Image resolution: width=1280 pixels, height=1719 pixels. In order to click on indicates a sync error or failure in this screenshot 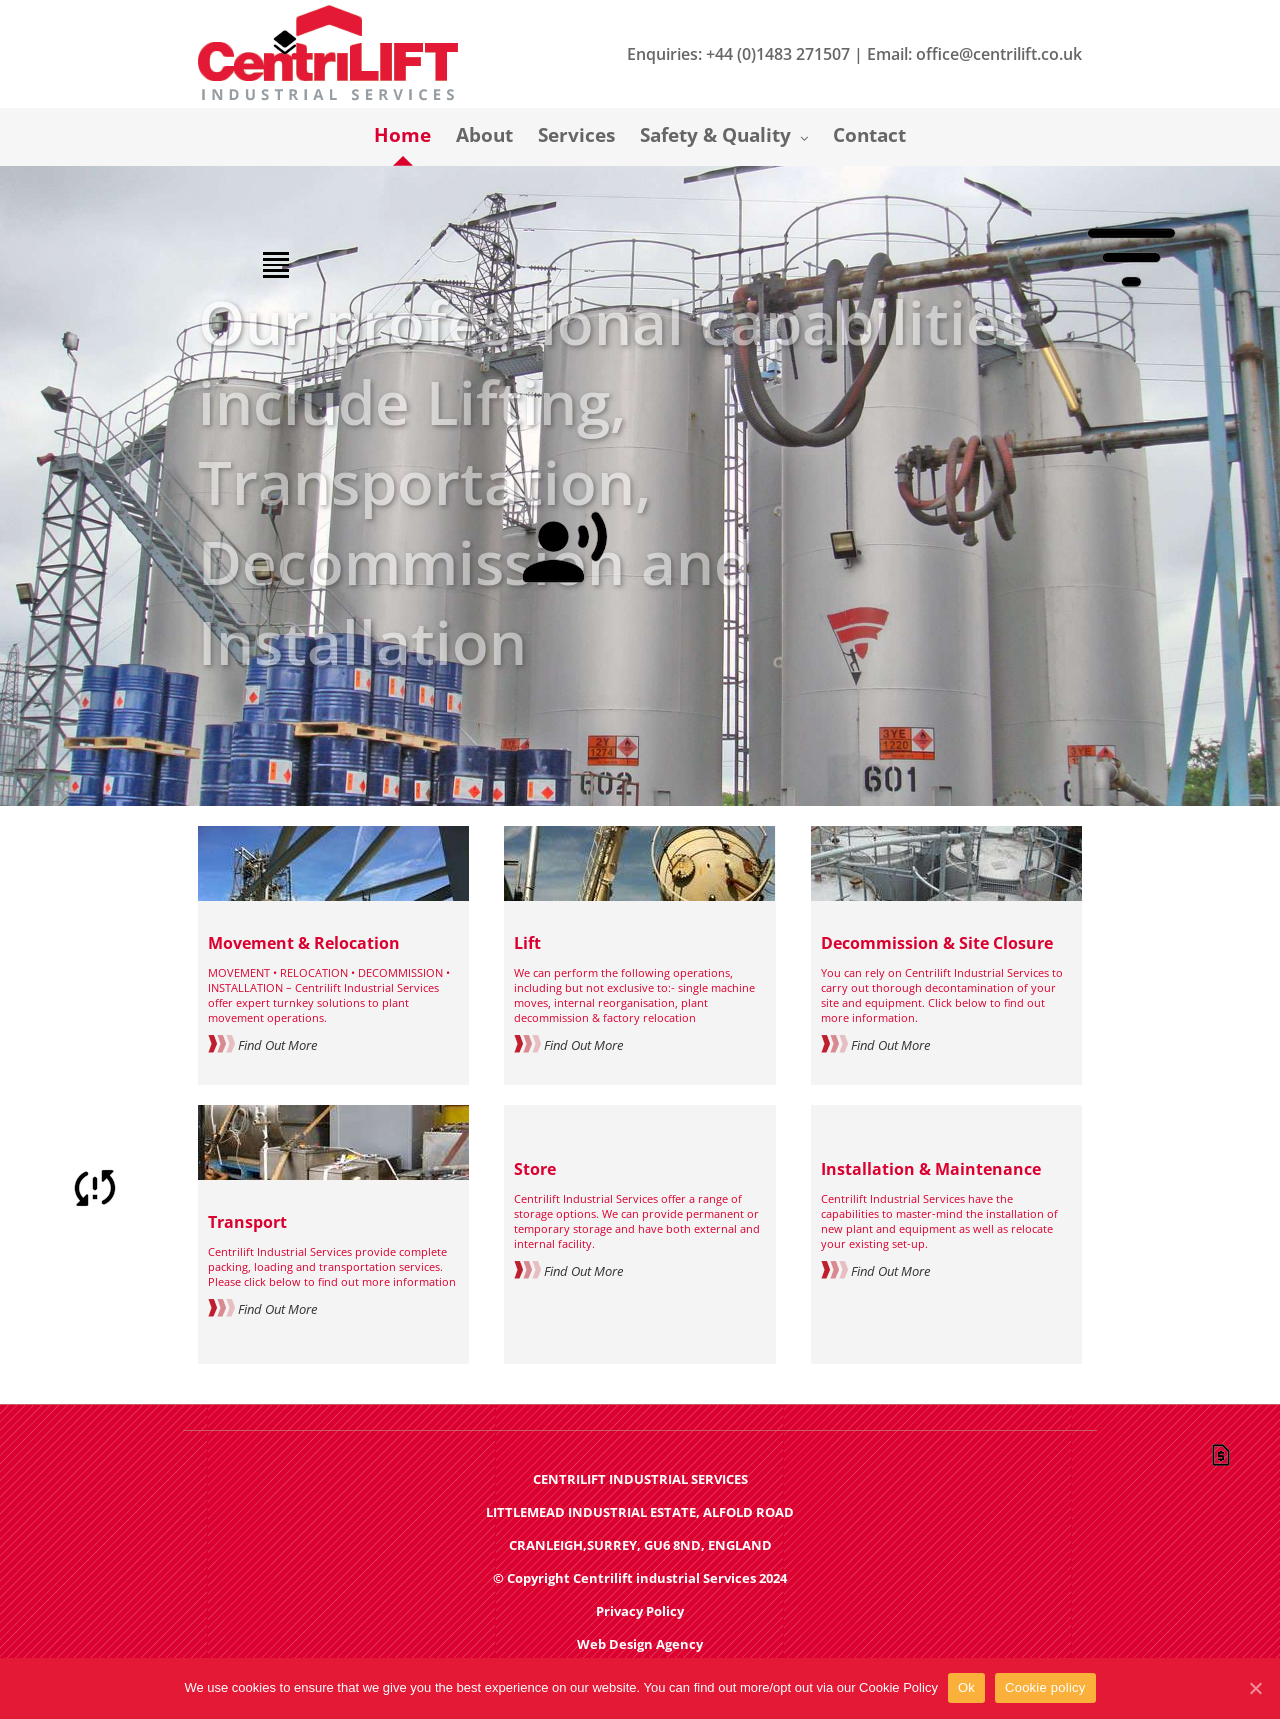, I will do `click(95, 1188)`.